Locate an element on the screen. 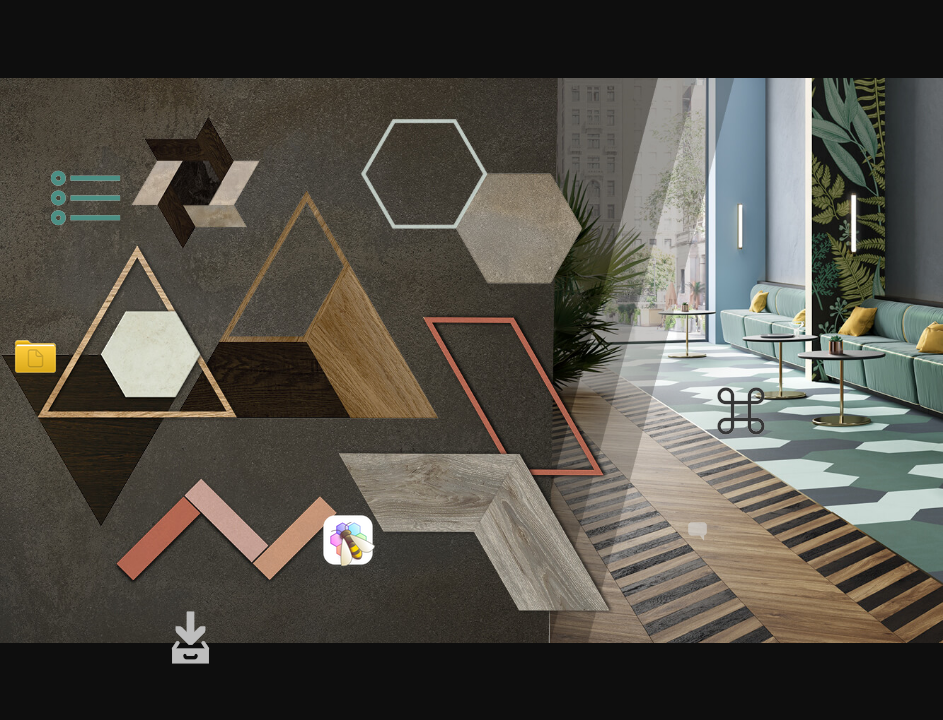 The height and width of the screenshot is (720, 943). open beeref reference image board app is located at coordinates (348, 540).